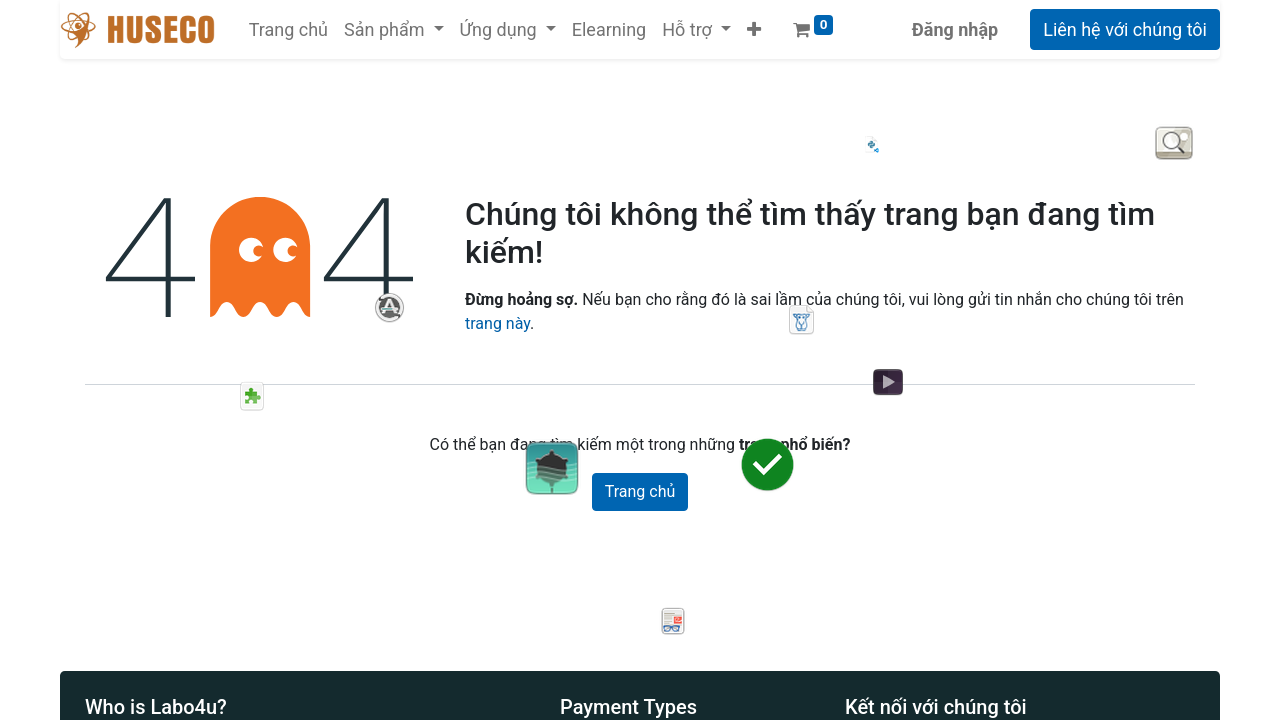 This screenshot has width=1280, height=720. Describe the element at coordinates (801, 319) in the screenshot. I see `indicates a perl script or program file` at that location.